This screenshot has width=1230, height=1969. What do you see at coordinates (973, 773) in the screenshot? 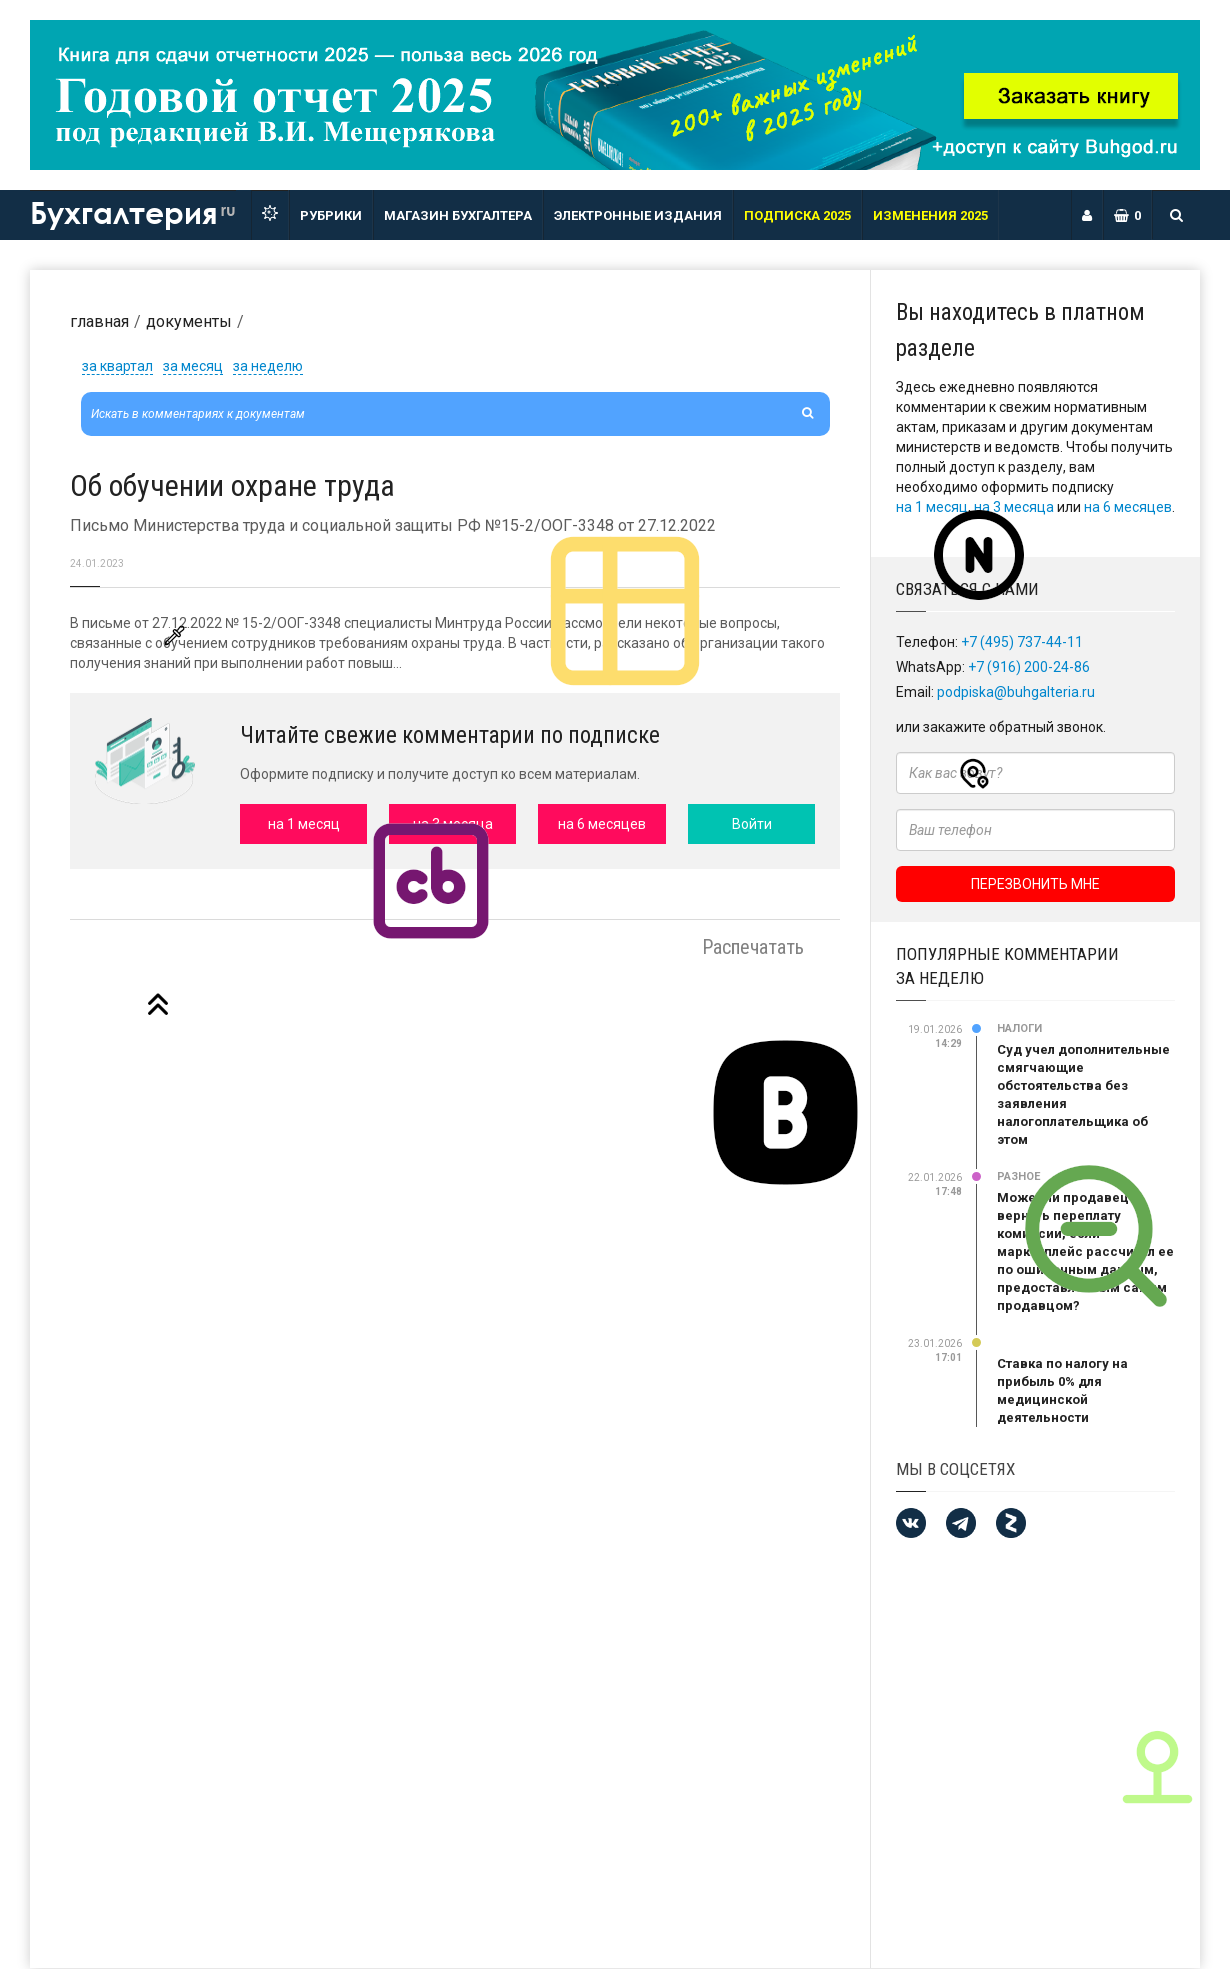
I see `add a new location pin` at bounding box center [973, 773].